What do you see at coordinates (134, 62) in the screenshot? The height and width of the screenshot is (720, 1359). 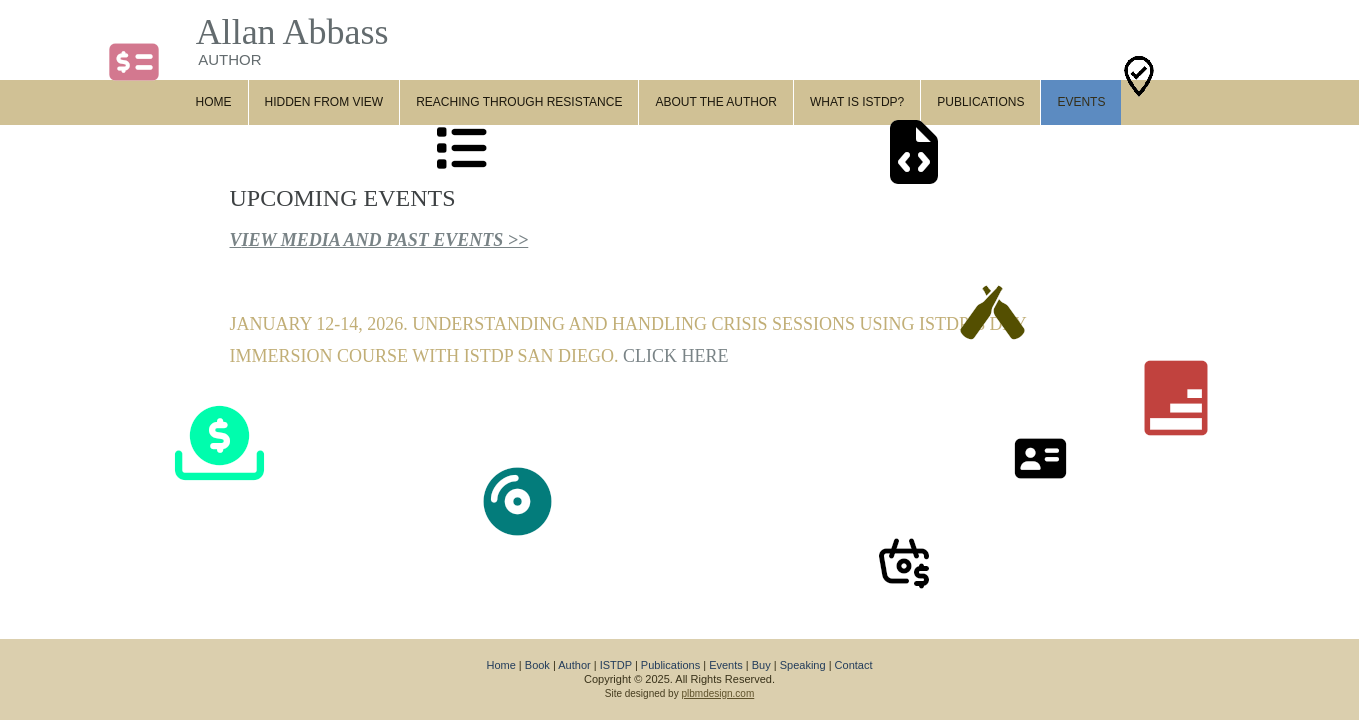 I see `view payment or check details` at bounding box center [134, 62].